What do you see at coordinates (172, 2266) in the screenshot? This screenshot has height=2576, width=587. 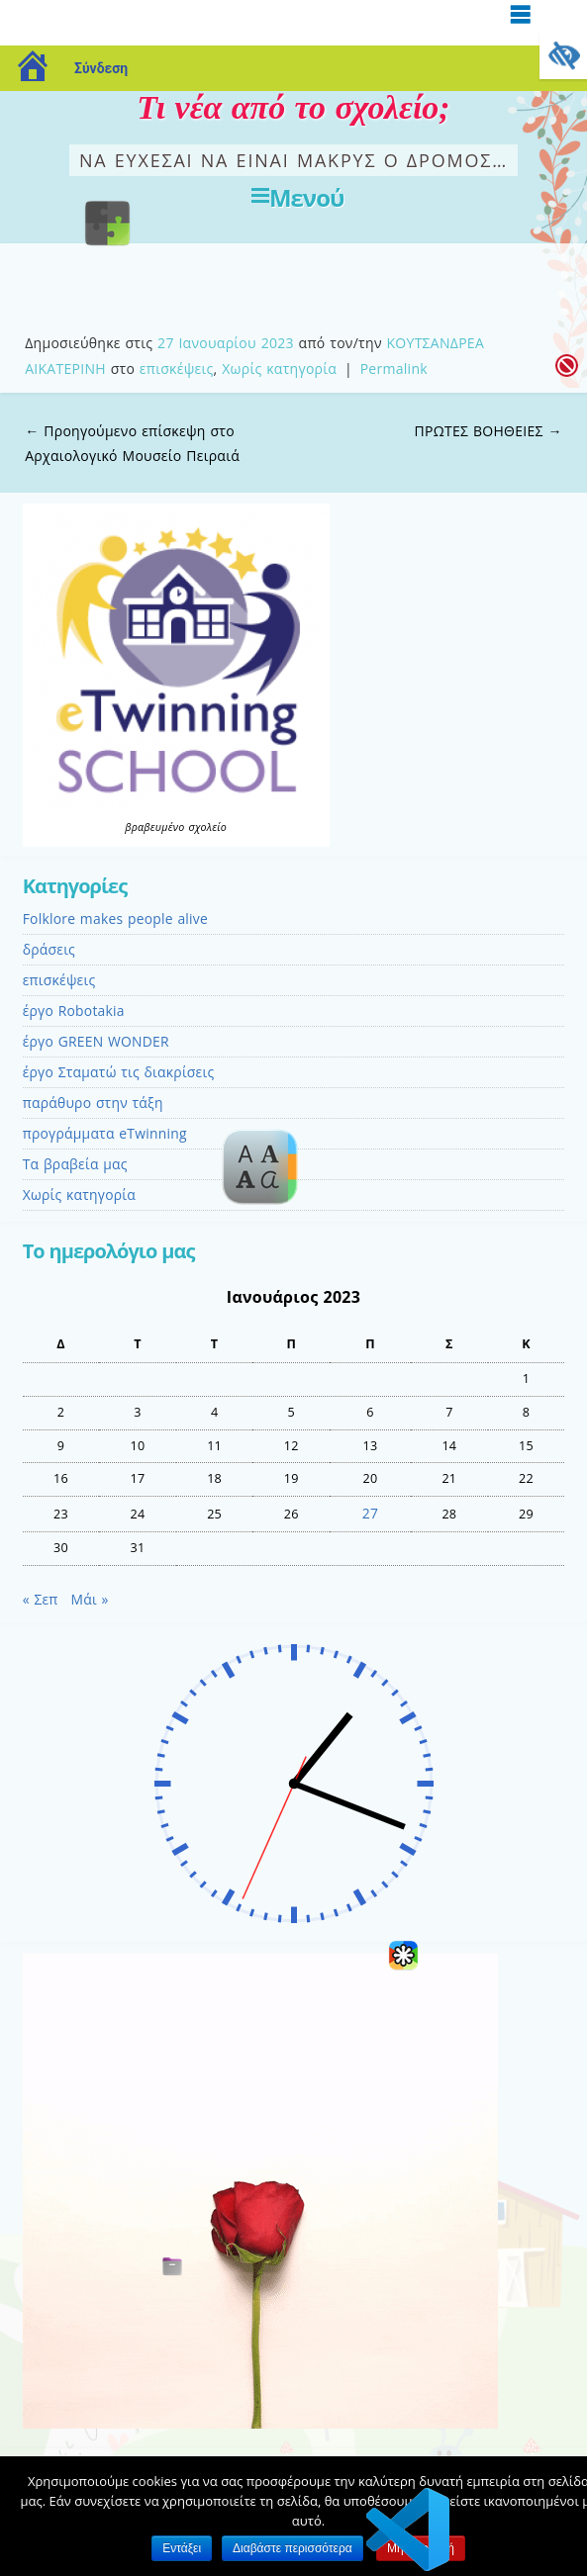 I see `open the file manager application` at bounding box center [172, 2266].